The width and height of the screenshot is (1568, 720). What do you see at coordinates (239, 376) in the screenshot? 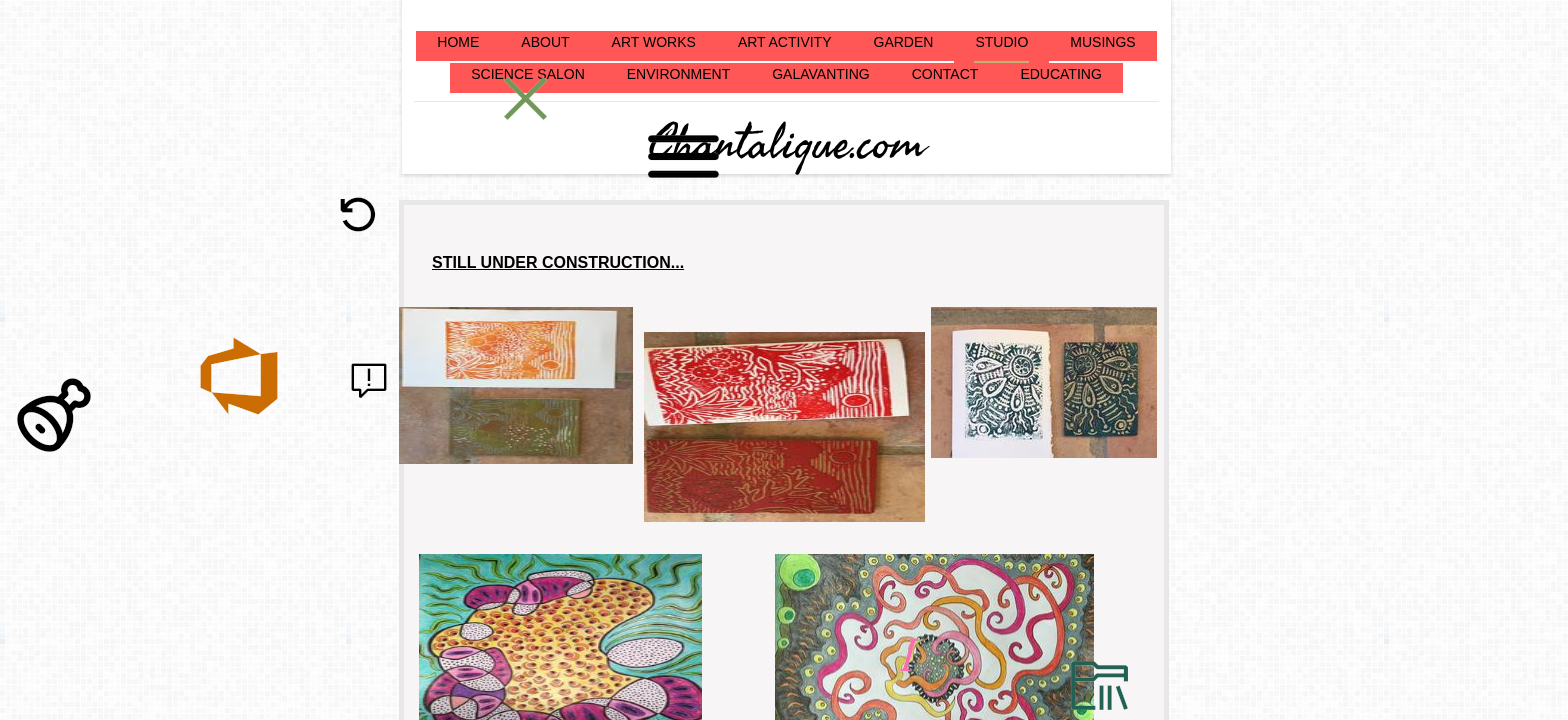
I see `open azure devops integration` at bounding box center [239, 376].